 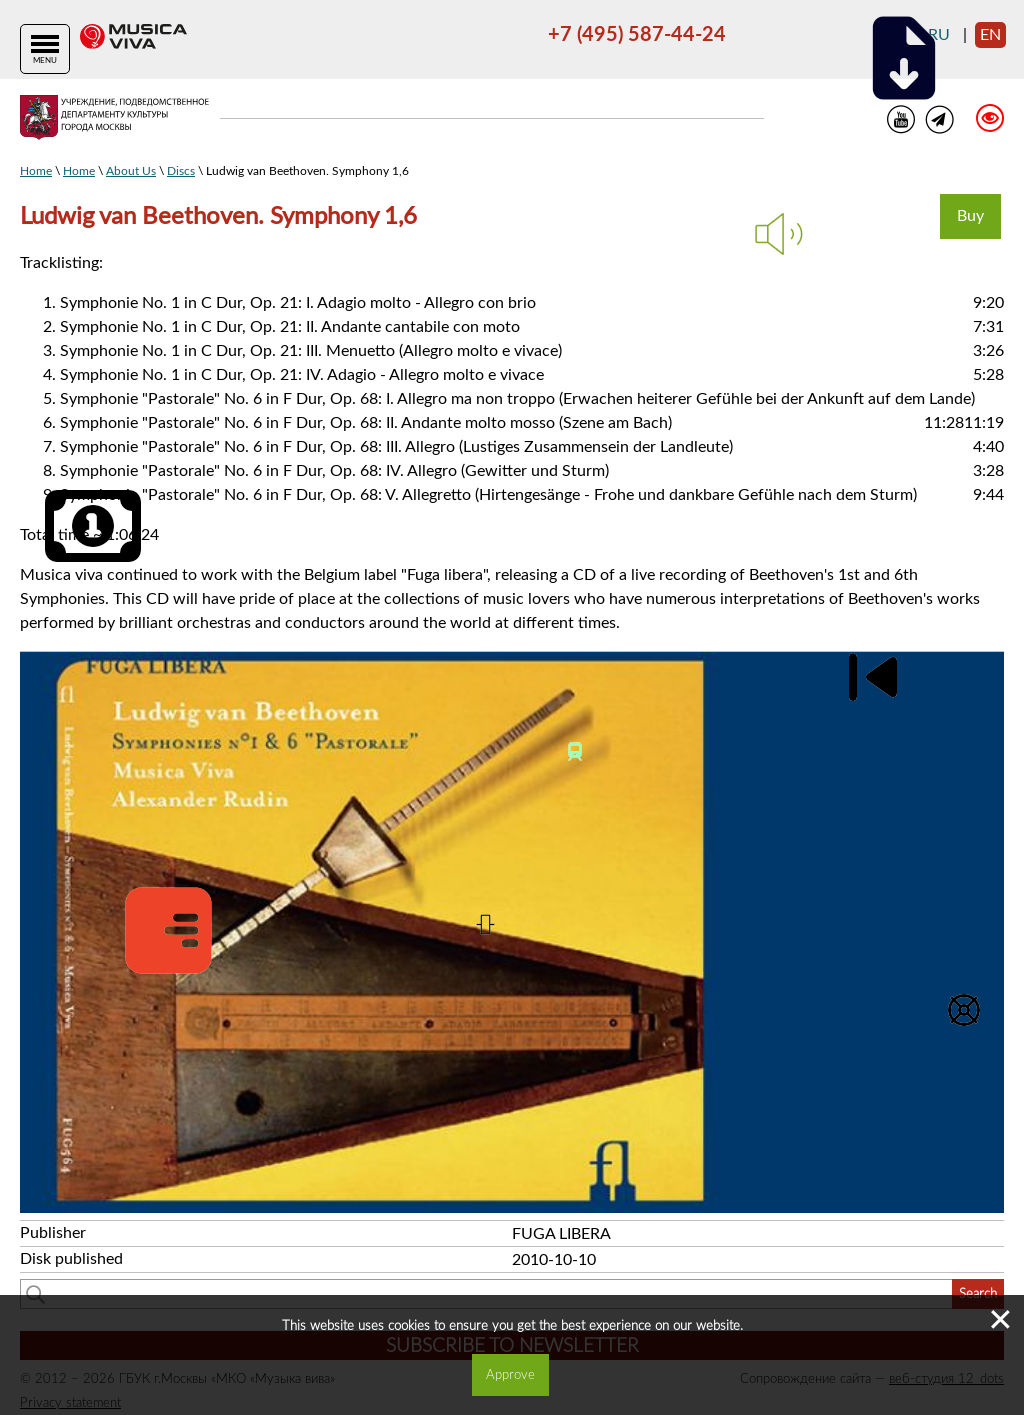 What do you see at coordinates (873, 677) in the screenshot?
I see `skip to the previous track` at bounding box center [873, 677].